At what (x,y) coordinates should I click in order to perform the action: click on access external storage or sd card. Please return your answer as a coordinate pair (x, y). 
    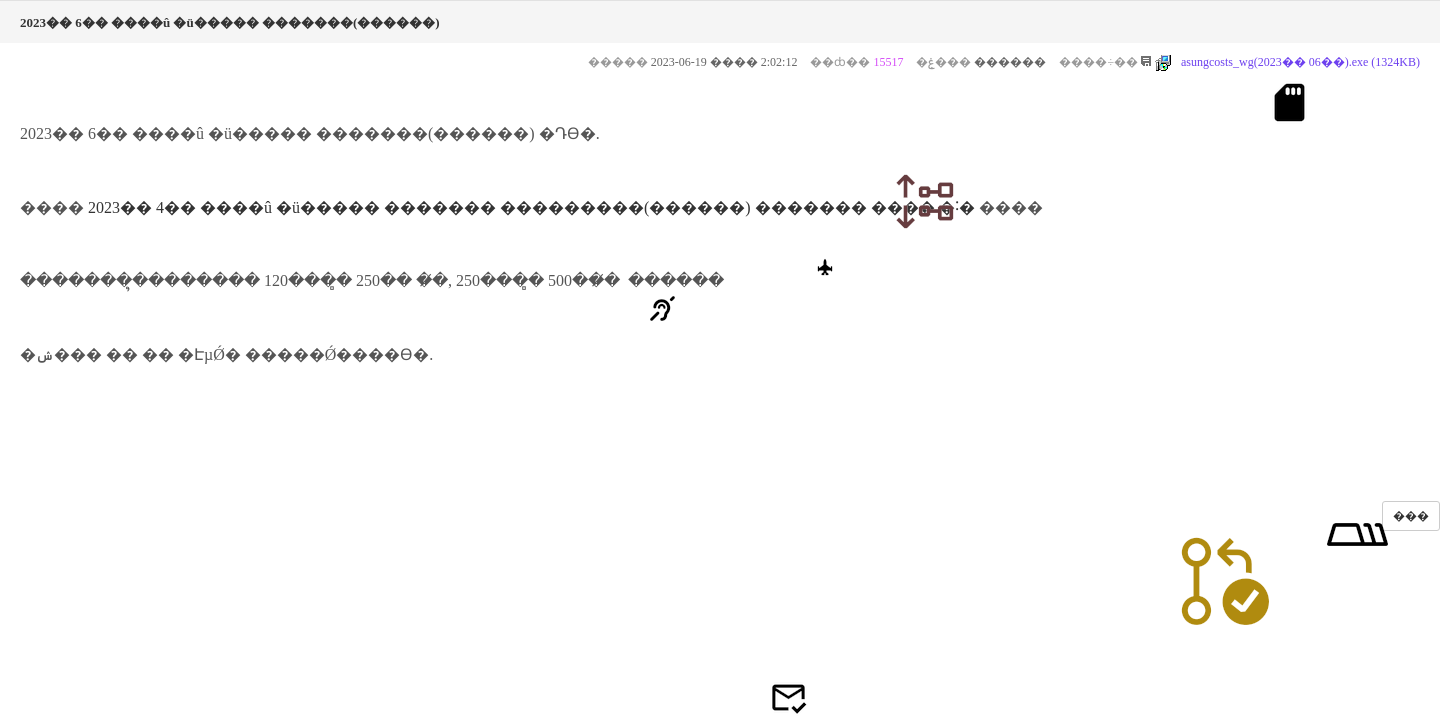
    Looking at the image, I should click on (1289, 102).